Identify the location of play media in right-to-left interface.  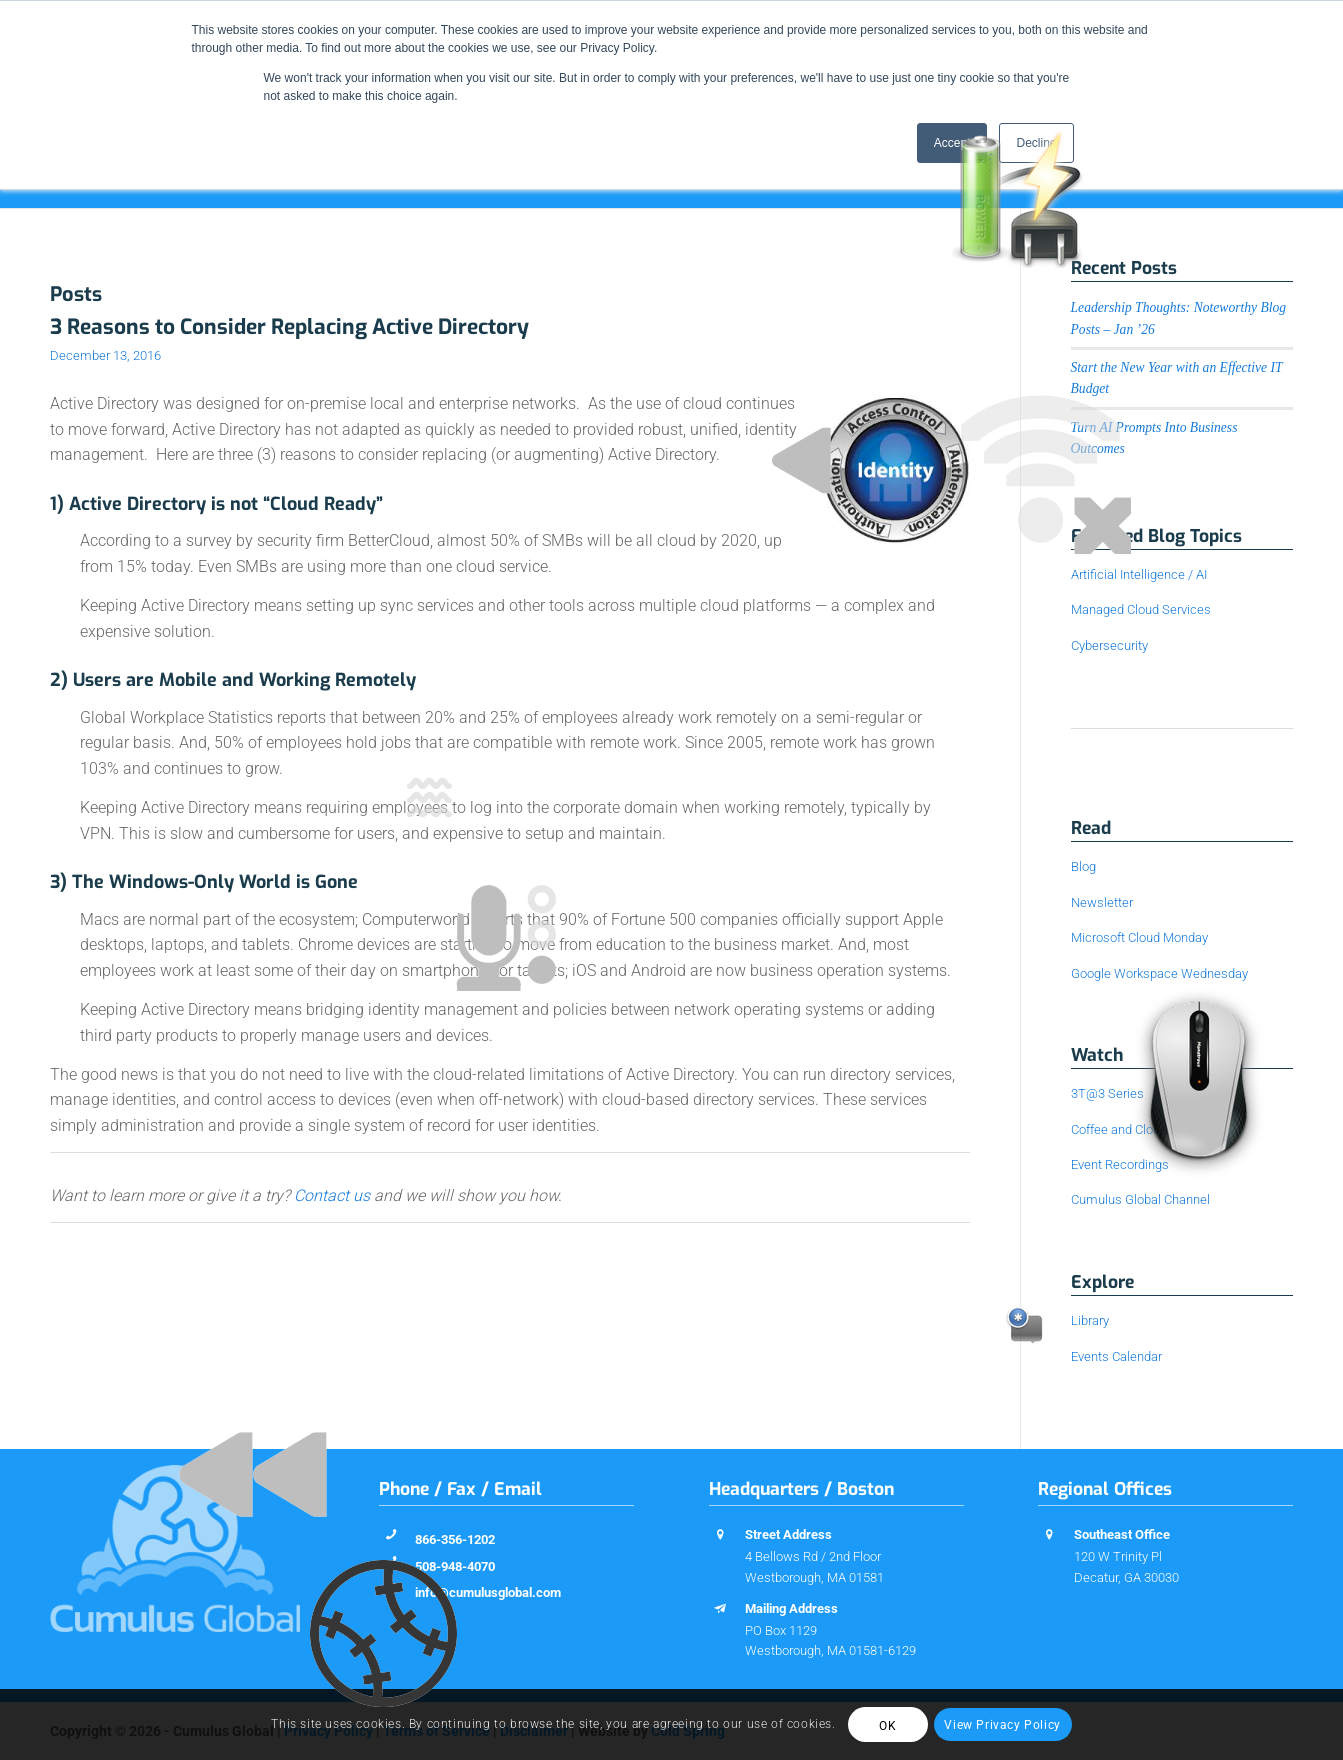
(804, 460).